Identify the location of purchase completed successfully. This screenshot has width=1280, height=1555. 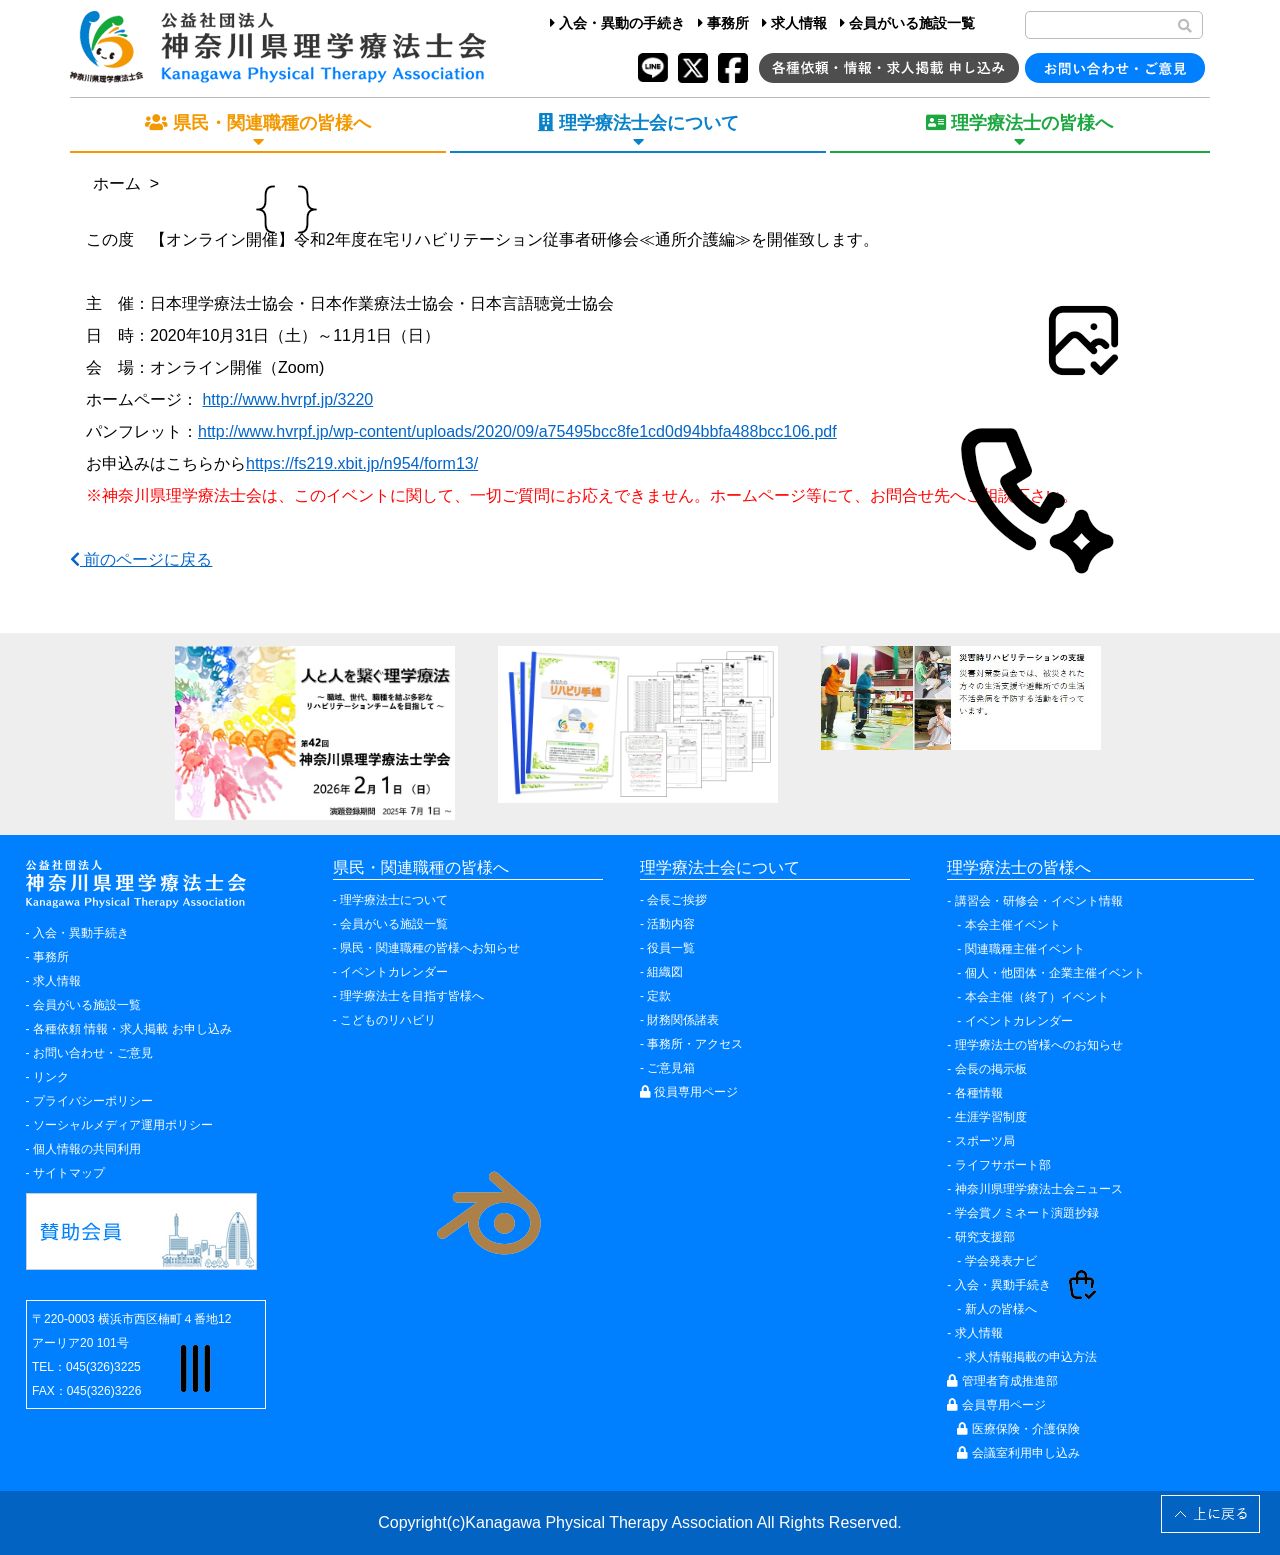
(1081, 1284).